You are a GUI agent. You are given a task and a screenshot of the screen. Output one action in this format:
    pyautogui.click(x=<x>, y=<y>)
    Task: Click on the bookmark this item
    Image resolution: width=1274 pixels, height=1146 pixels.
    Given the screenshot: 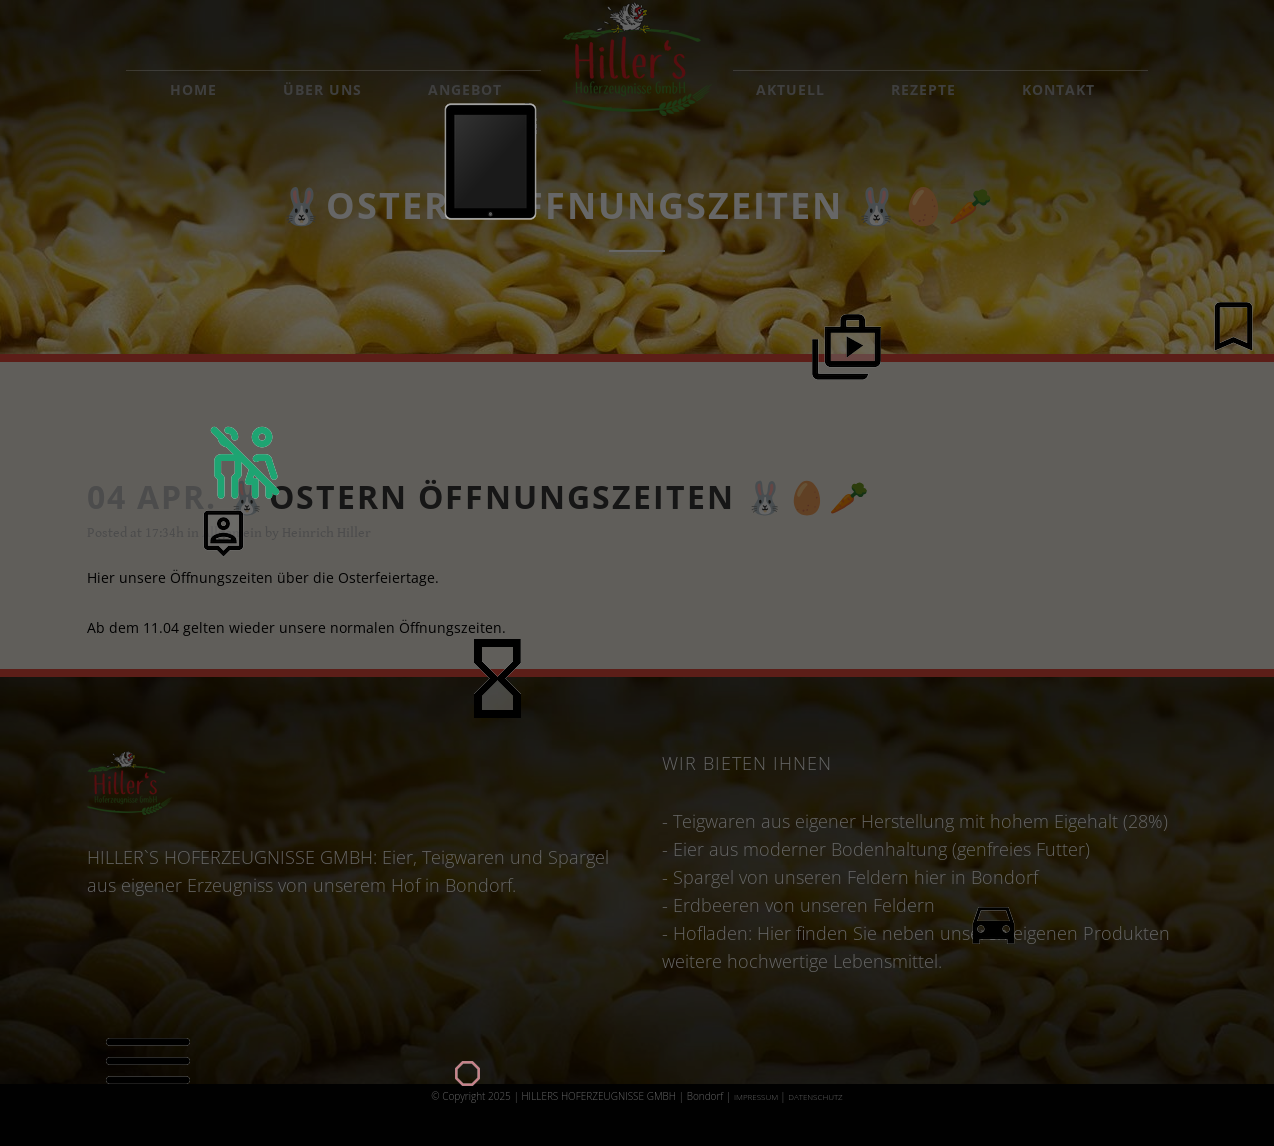 What is the action you would take?
    pyautogui.click(x=1233, y=326)
    